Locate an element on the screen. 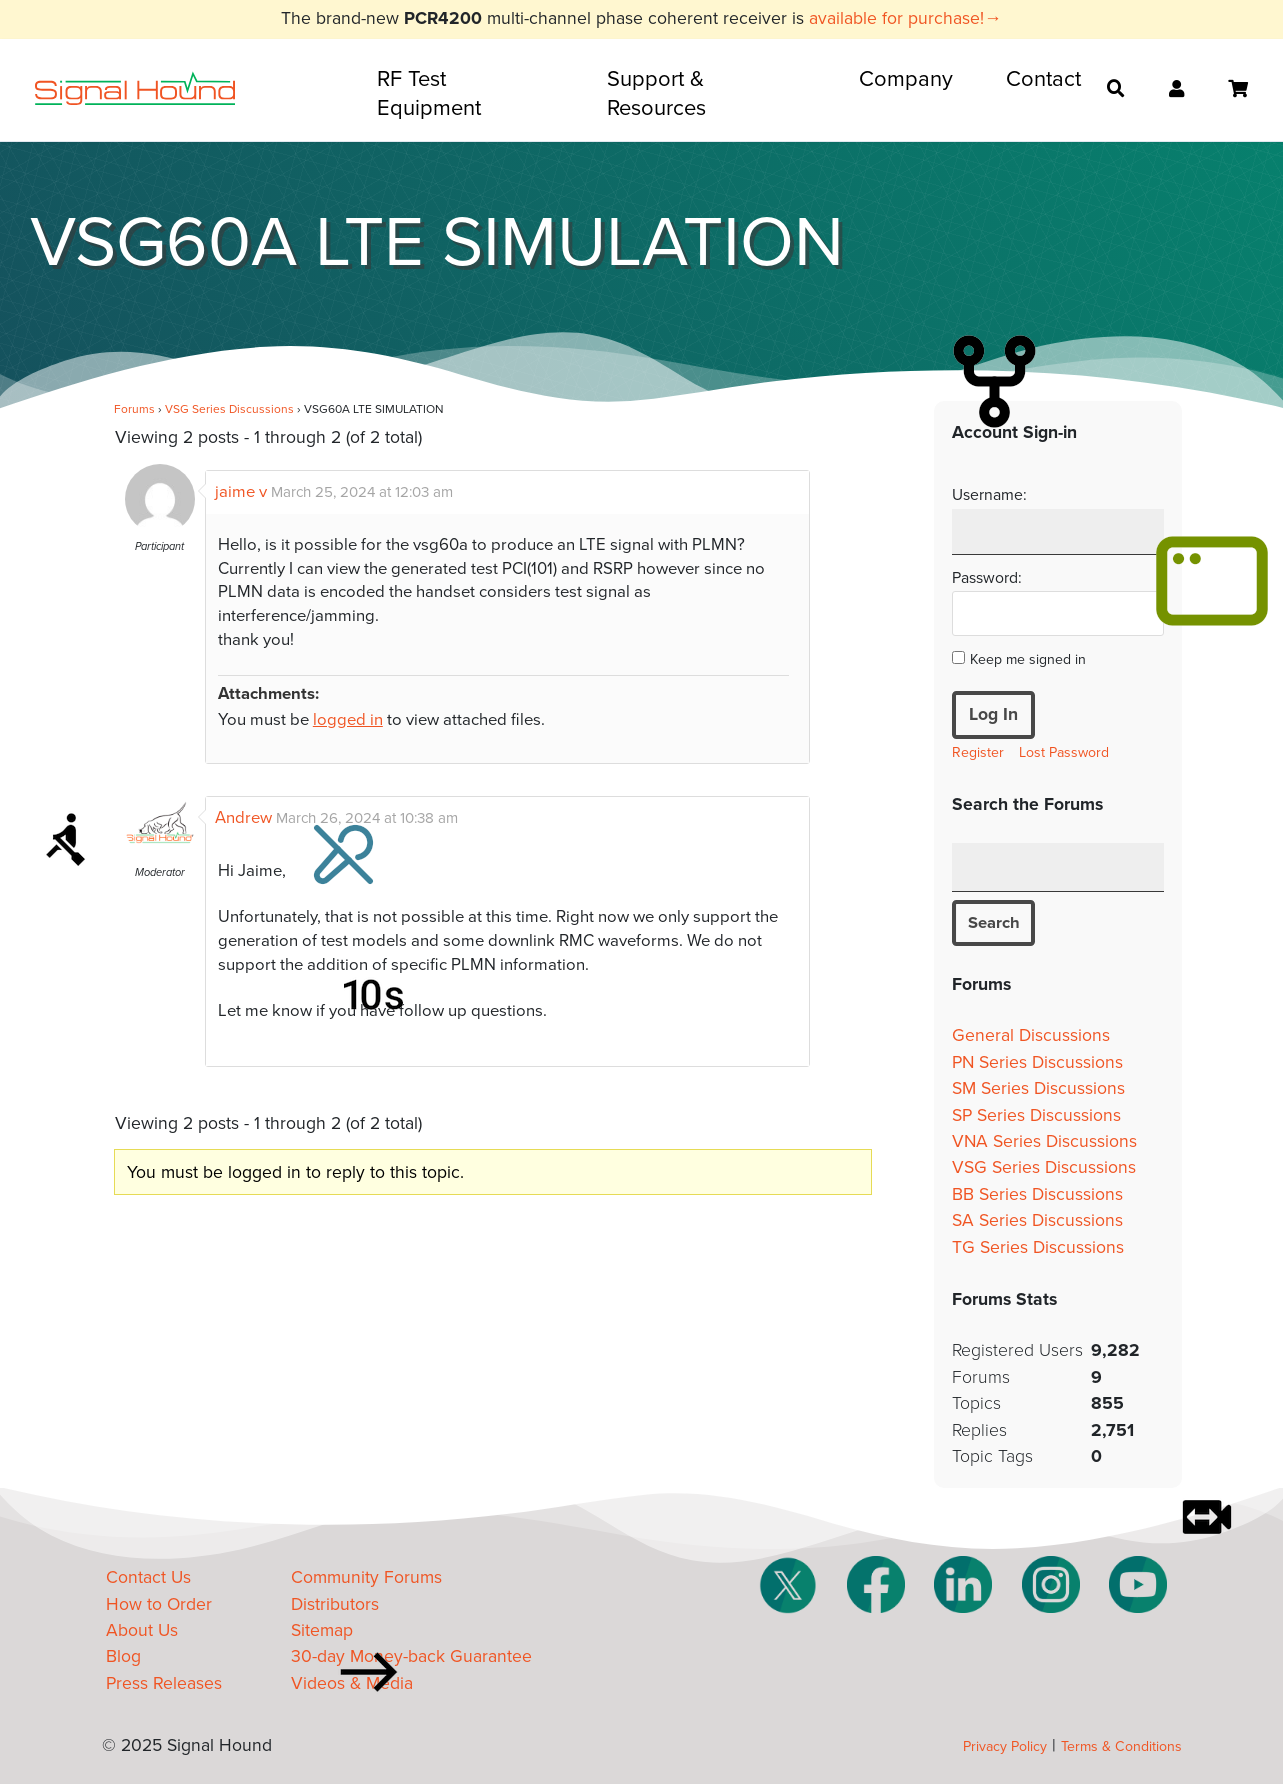 The image size is (1283, 1786). fork a repository is located at coordinates (994, 381).